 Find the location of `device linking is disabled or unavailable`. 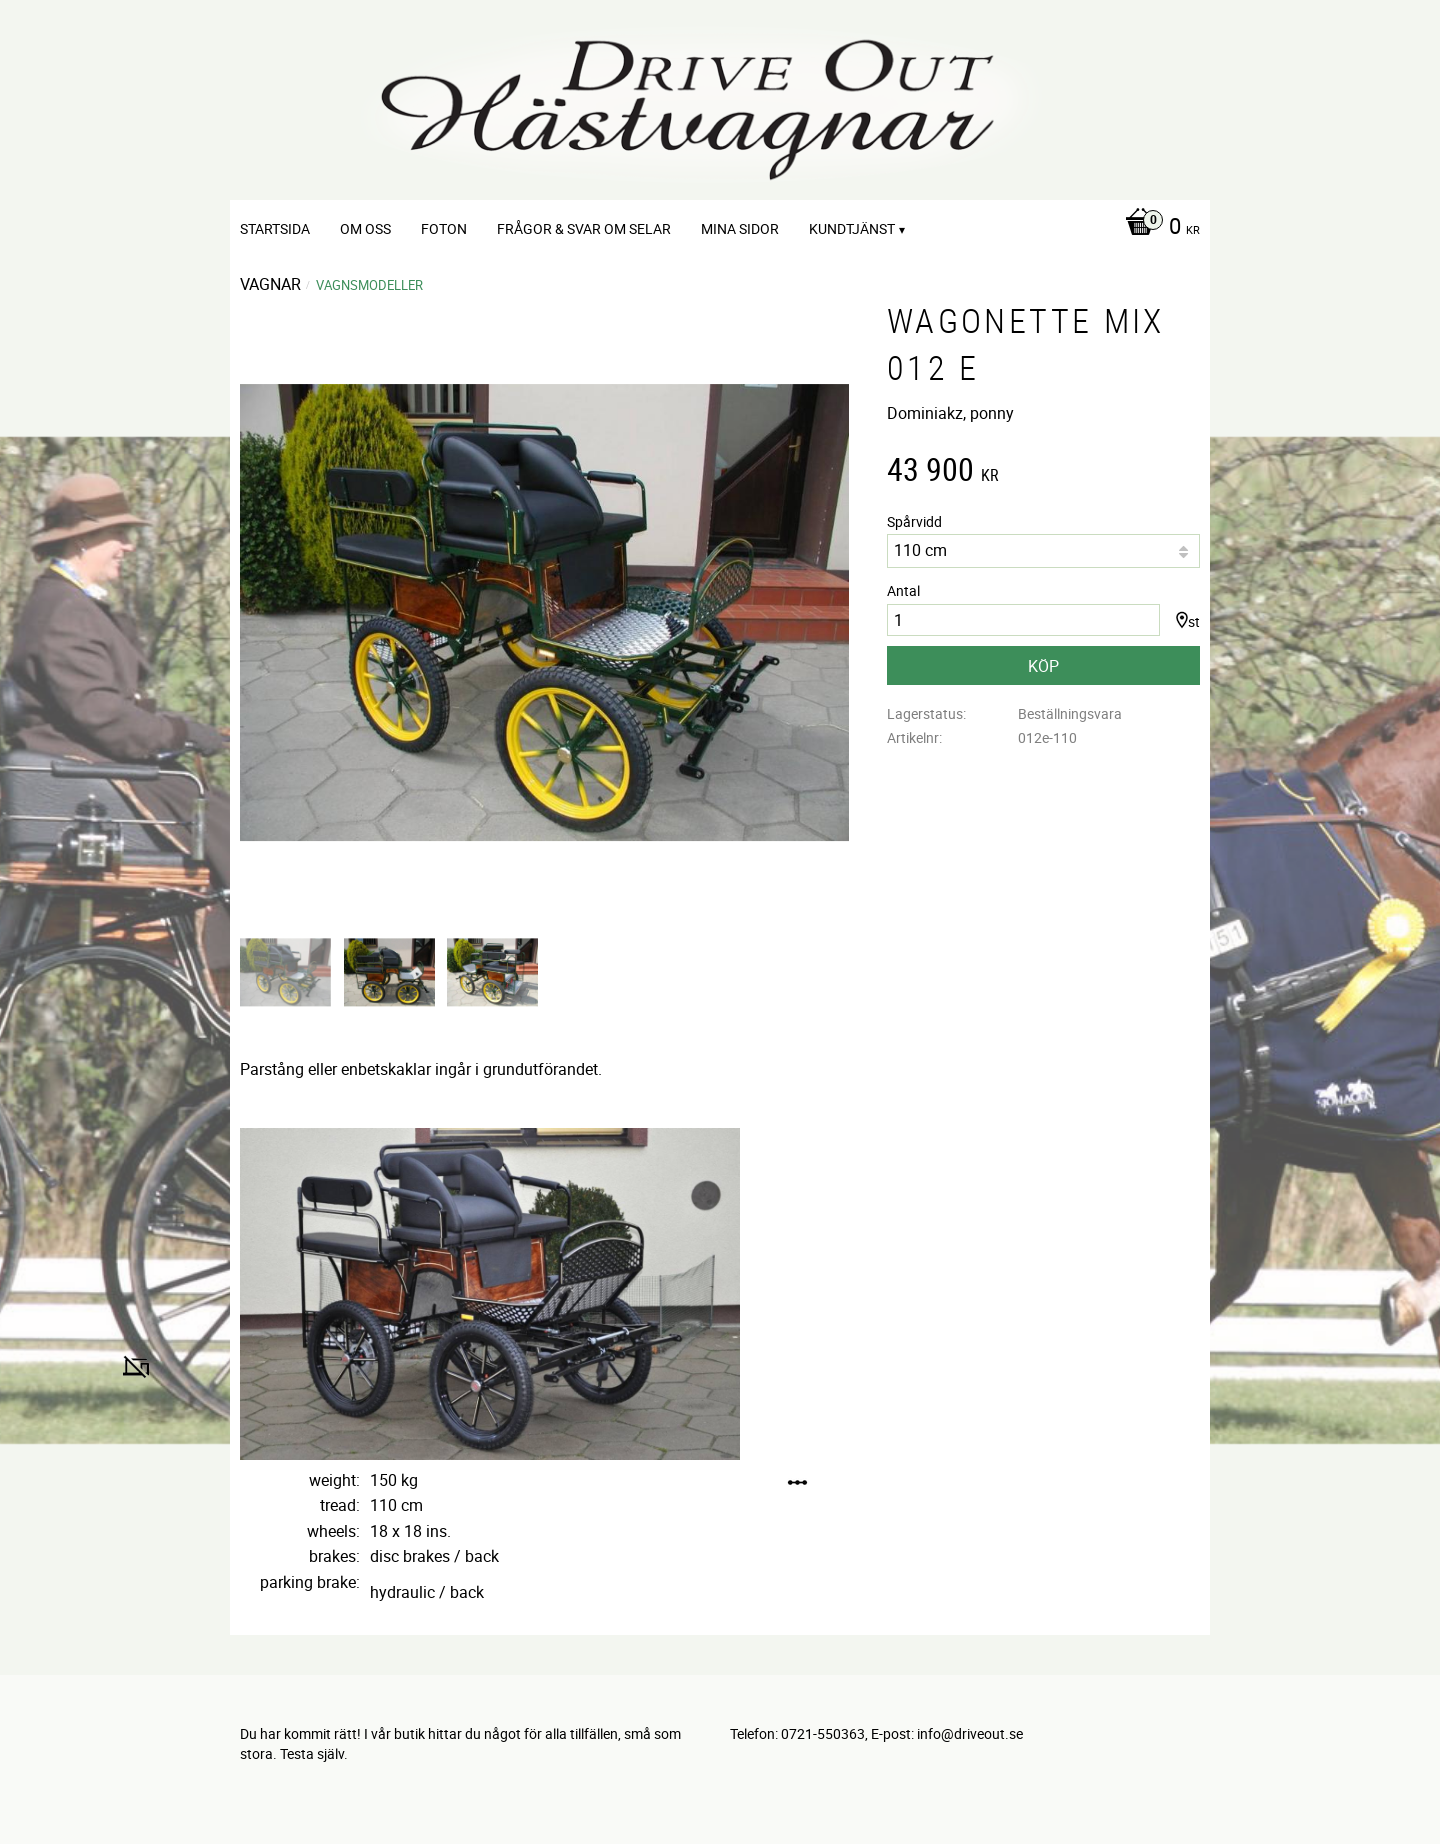

device linking is disabled or unavailable is located at coordinates (136, 1367).